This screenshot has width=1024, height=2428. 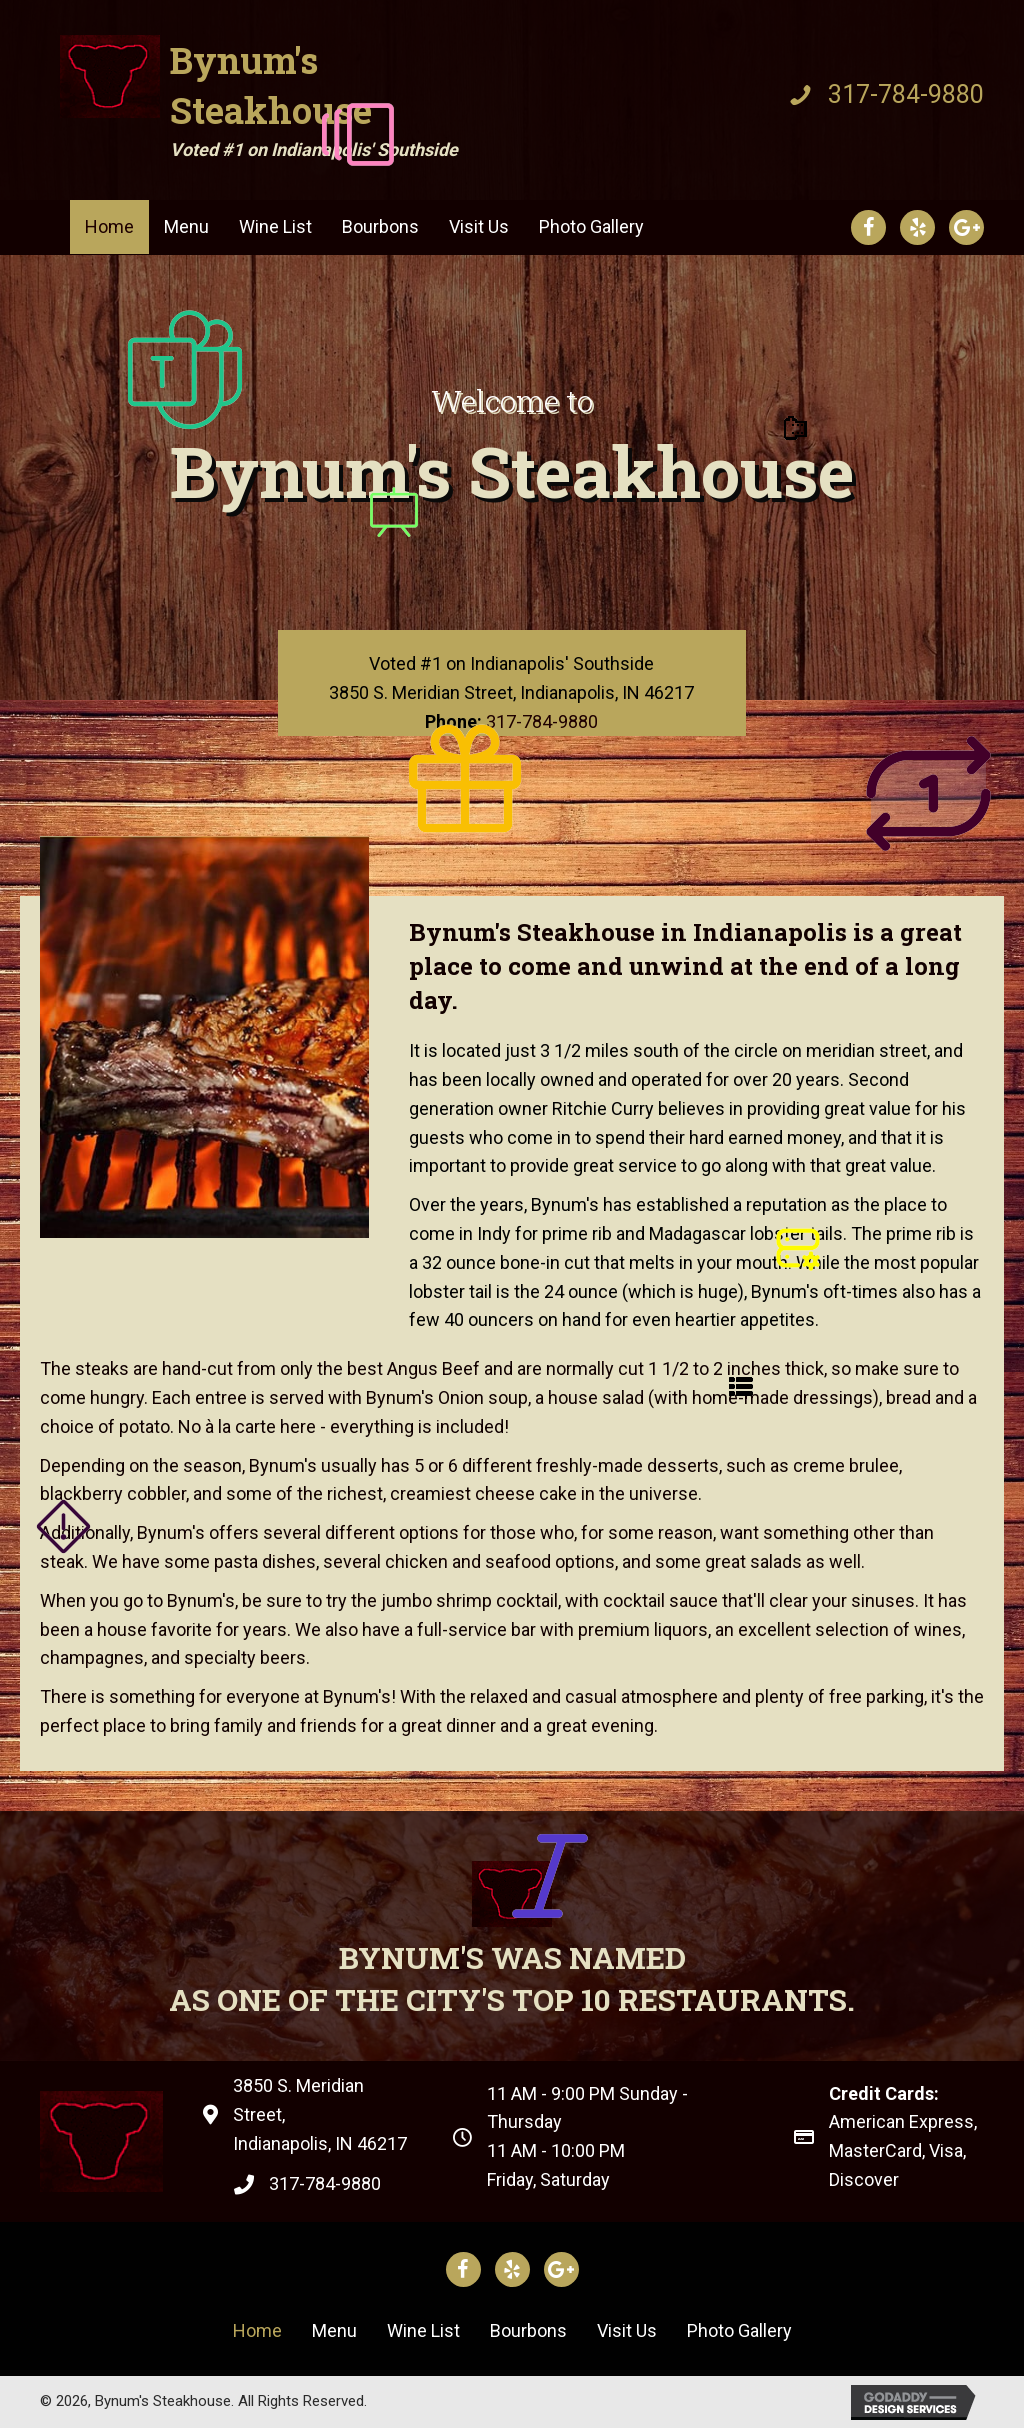 I want to click on switch to list view, so click(x=741, y=1386).